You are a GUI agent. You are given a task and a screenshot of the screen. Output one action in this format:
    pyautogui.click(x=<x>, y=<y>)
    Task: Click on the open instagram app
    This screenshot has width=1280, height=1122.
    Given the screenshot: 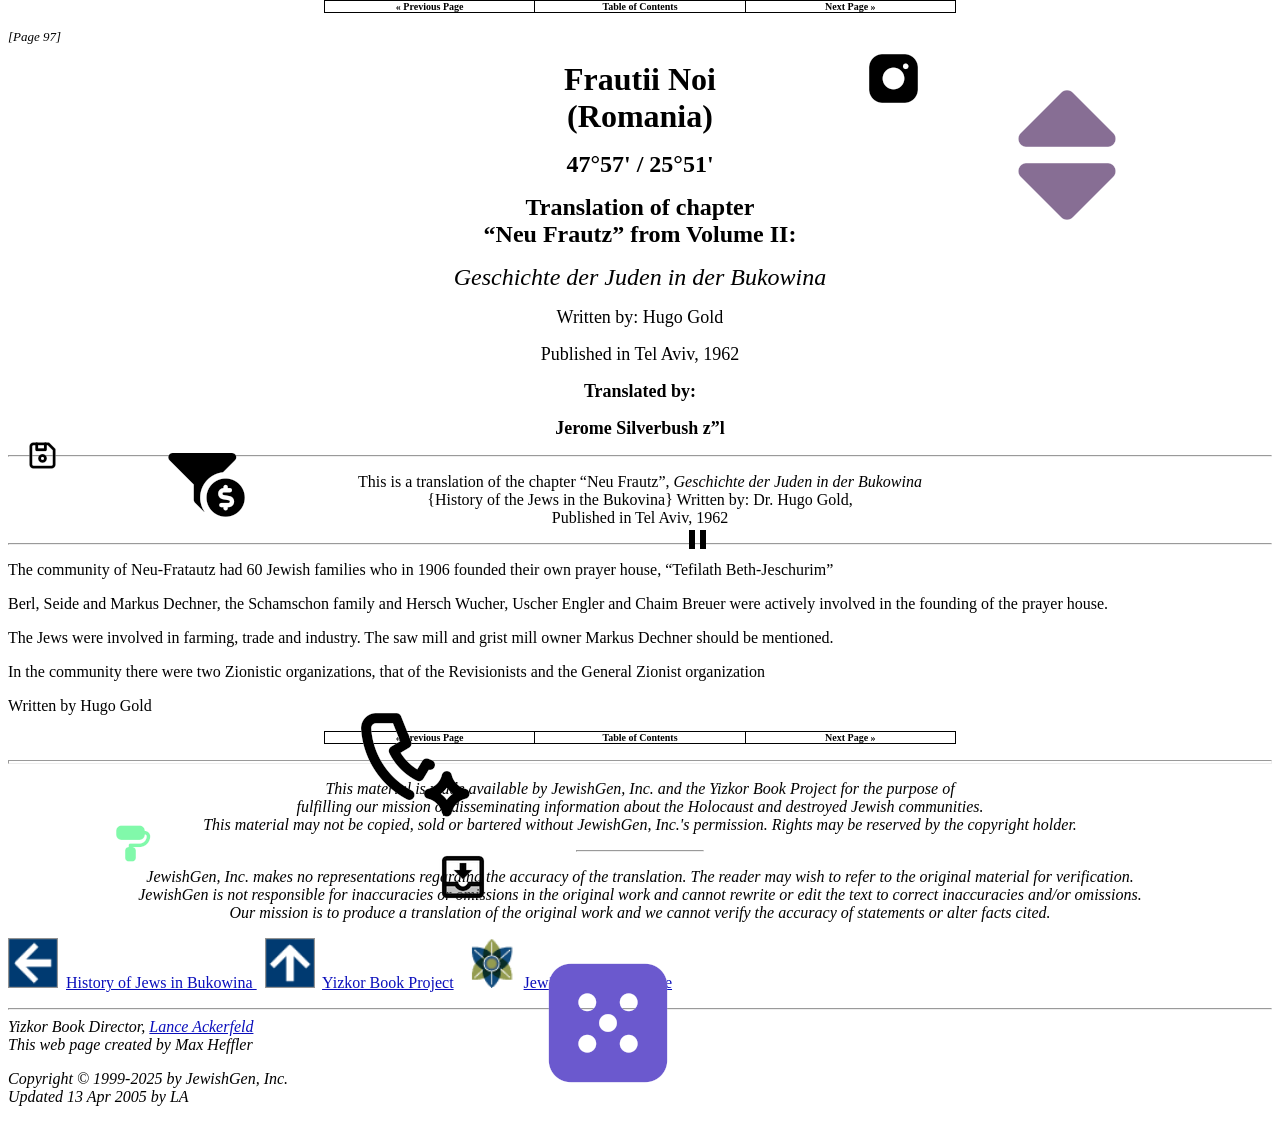 What is the action you would take?
    pyautogui.click(x=893, y=78)
    